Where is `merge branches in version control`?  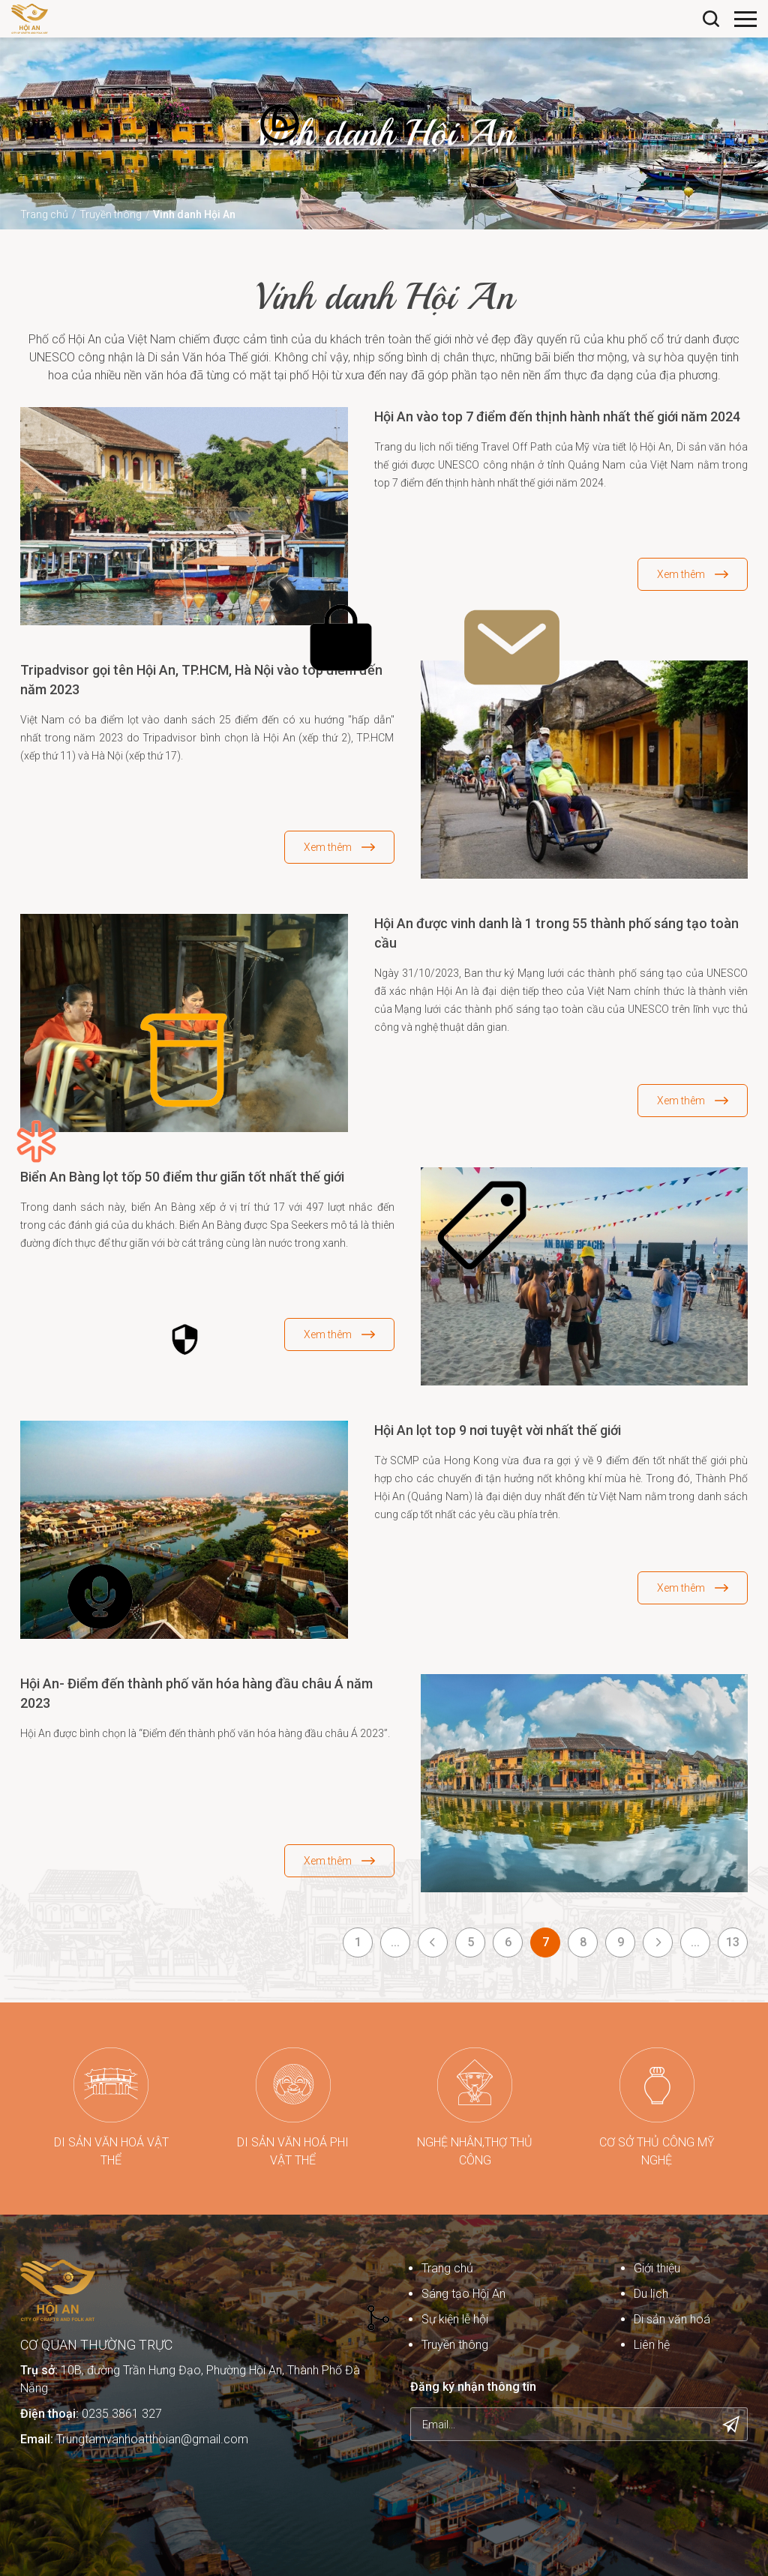 merge branches in version control is located at coordinates (378, 2317).